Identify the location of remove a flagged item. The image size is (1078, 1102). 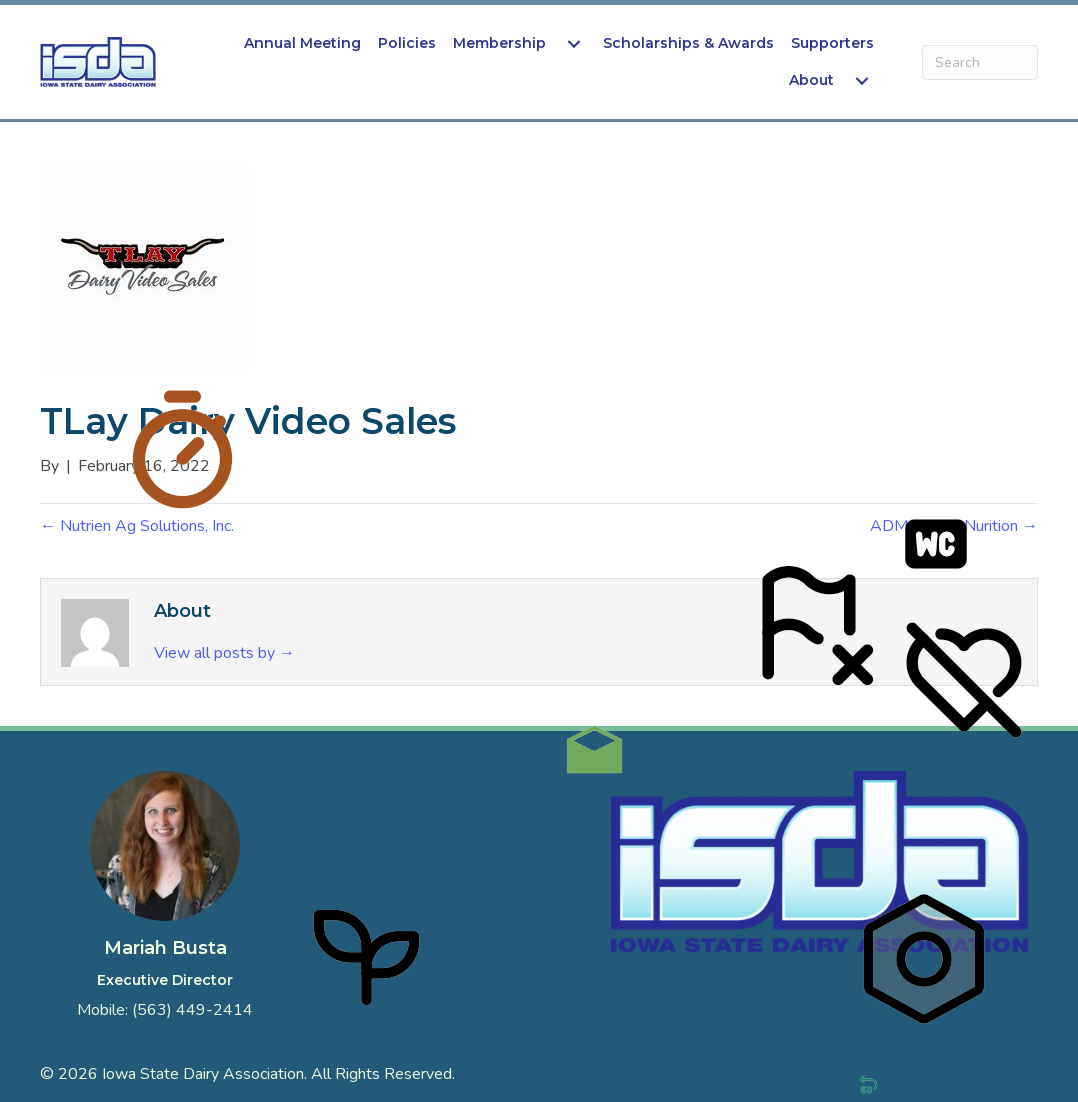
(809, 621).